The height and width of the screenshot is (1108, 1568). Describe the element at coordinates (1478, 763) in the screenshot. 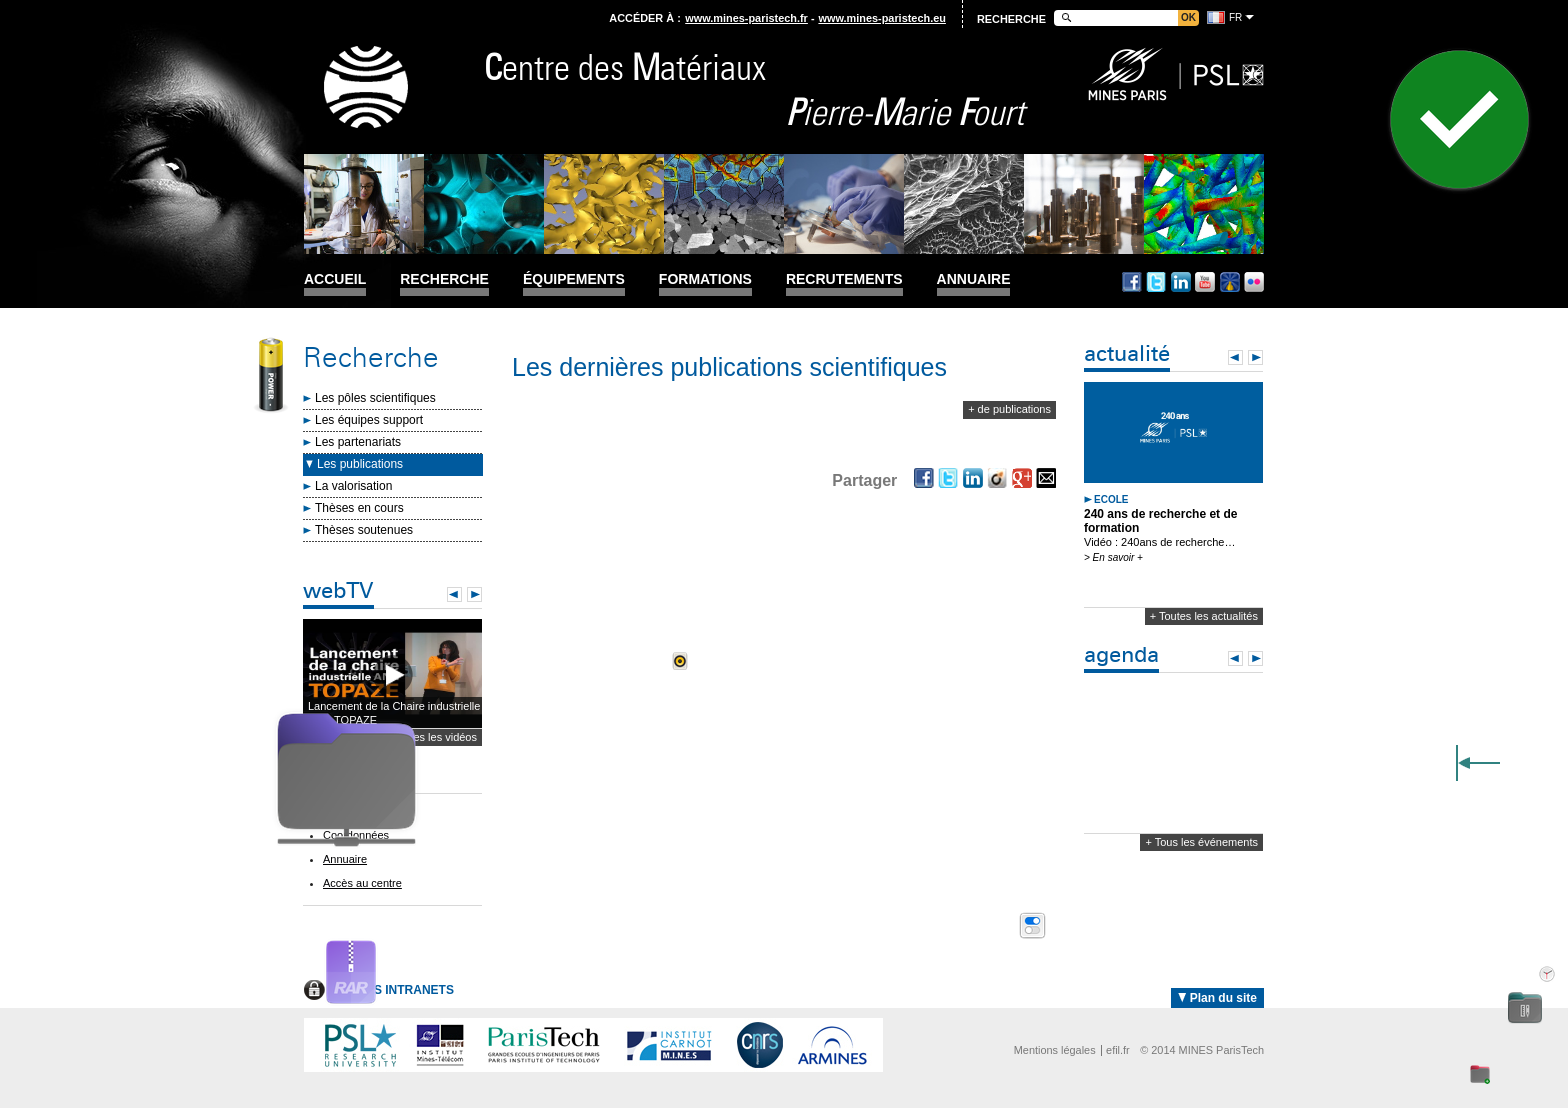

I see `go to the first item in a list or sequence` at that location.